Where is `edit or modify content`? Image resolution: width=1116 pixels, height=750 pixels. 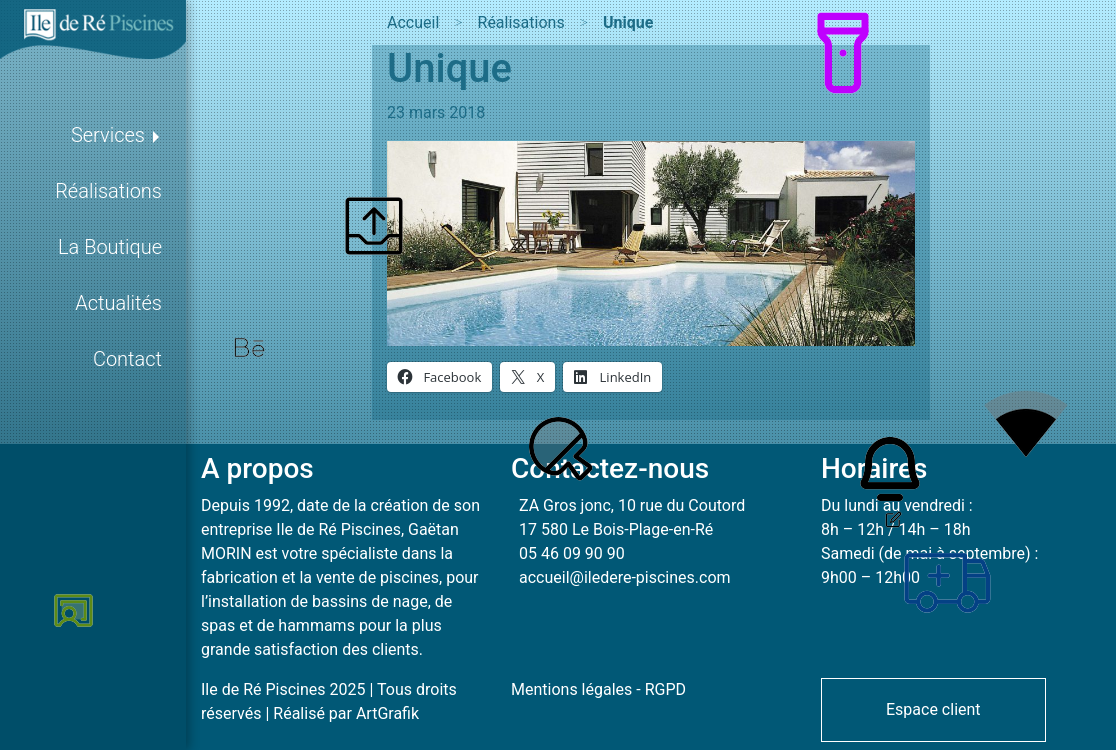
edit or modify content is located at coordinates (893, 519).